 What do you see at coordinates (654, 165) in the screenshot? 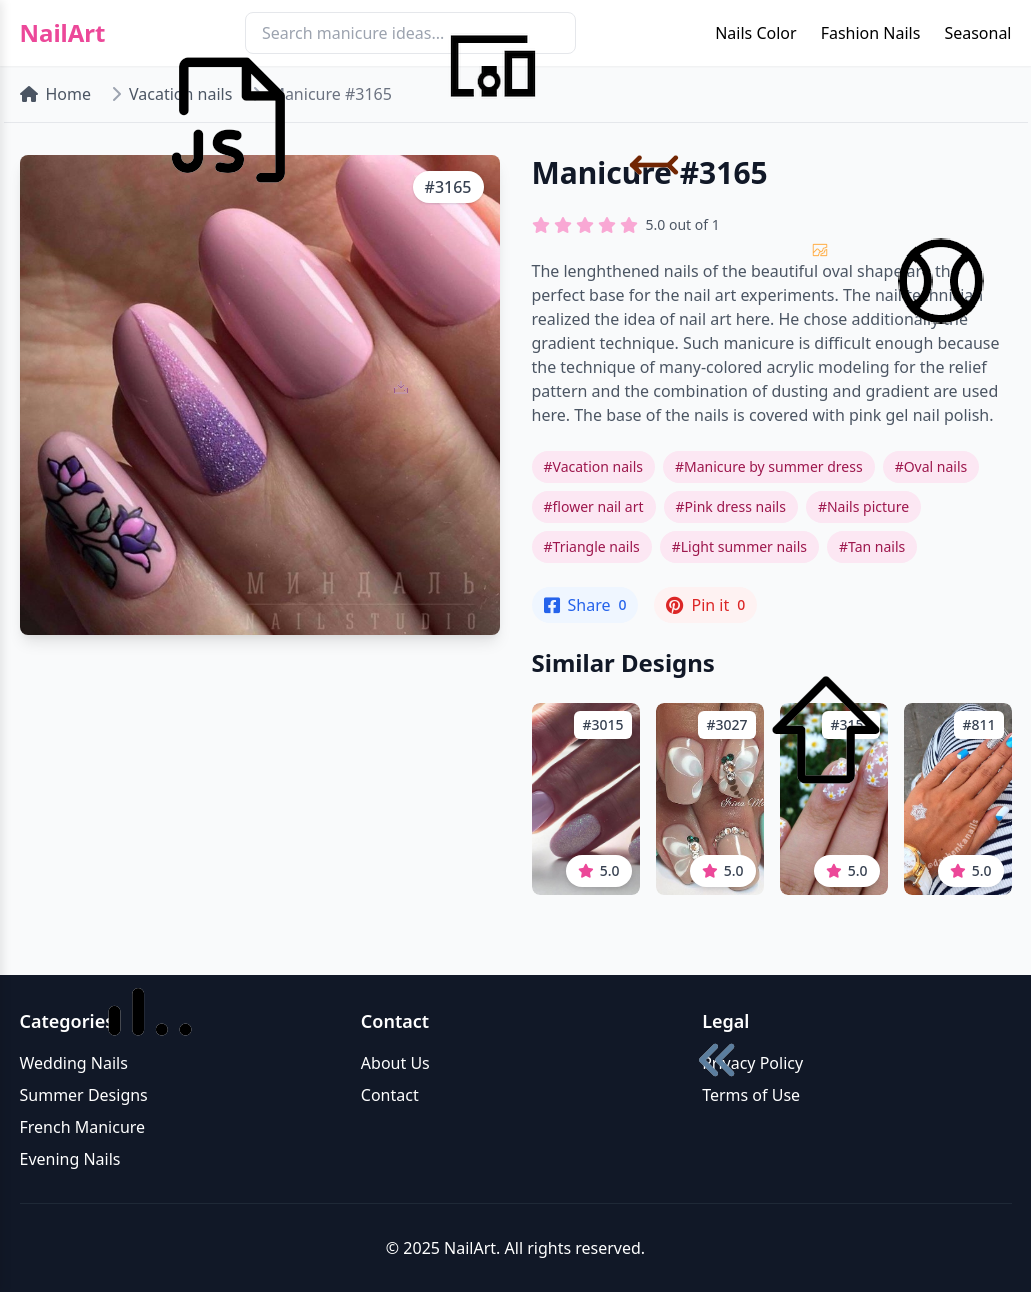
I see `go back to the previous screen` at bounding box center [654, 165].